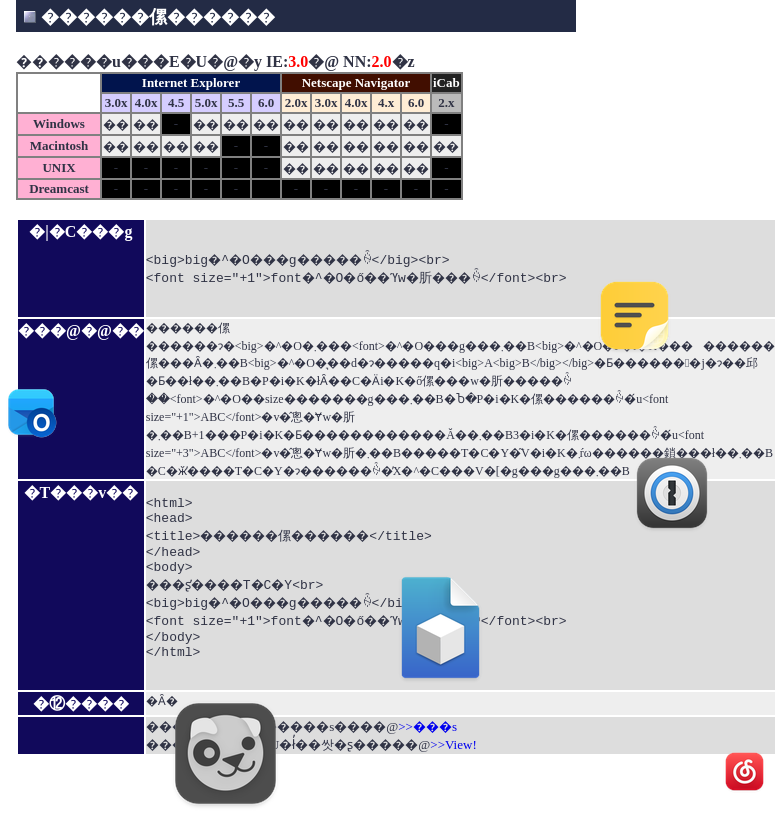  Describe the element at coordinates (31, 412) in the screenshot. I see `open microsoft outlook email app` at that location.